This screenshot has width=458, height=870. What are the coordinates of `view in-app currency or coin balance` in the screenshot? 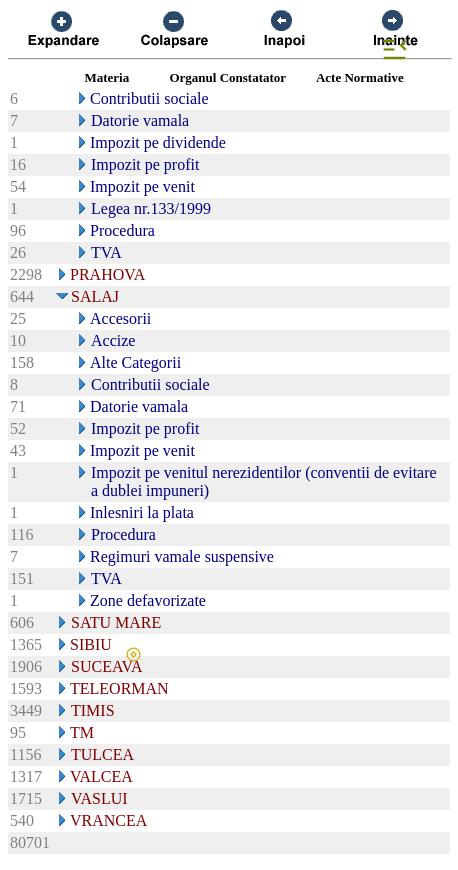 It's located at (133, 654).